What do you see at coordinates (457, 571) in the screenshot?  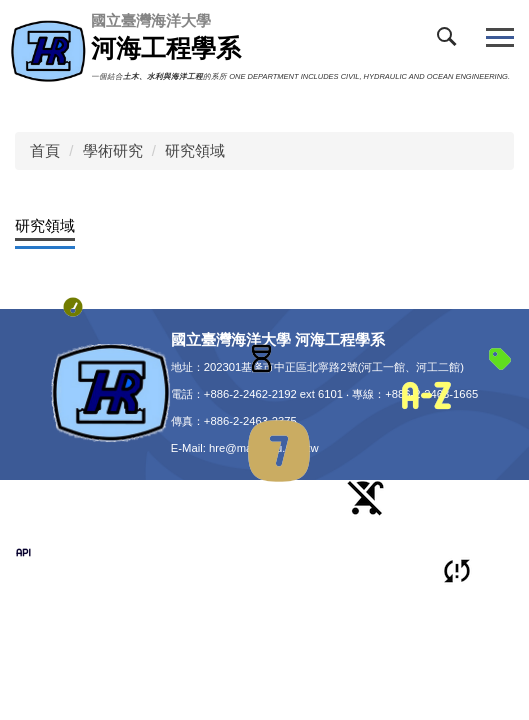 I see `indicates a sync error or failure` at bounding box center [457, 571].